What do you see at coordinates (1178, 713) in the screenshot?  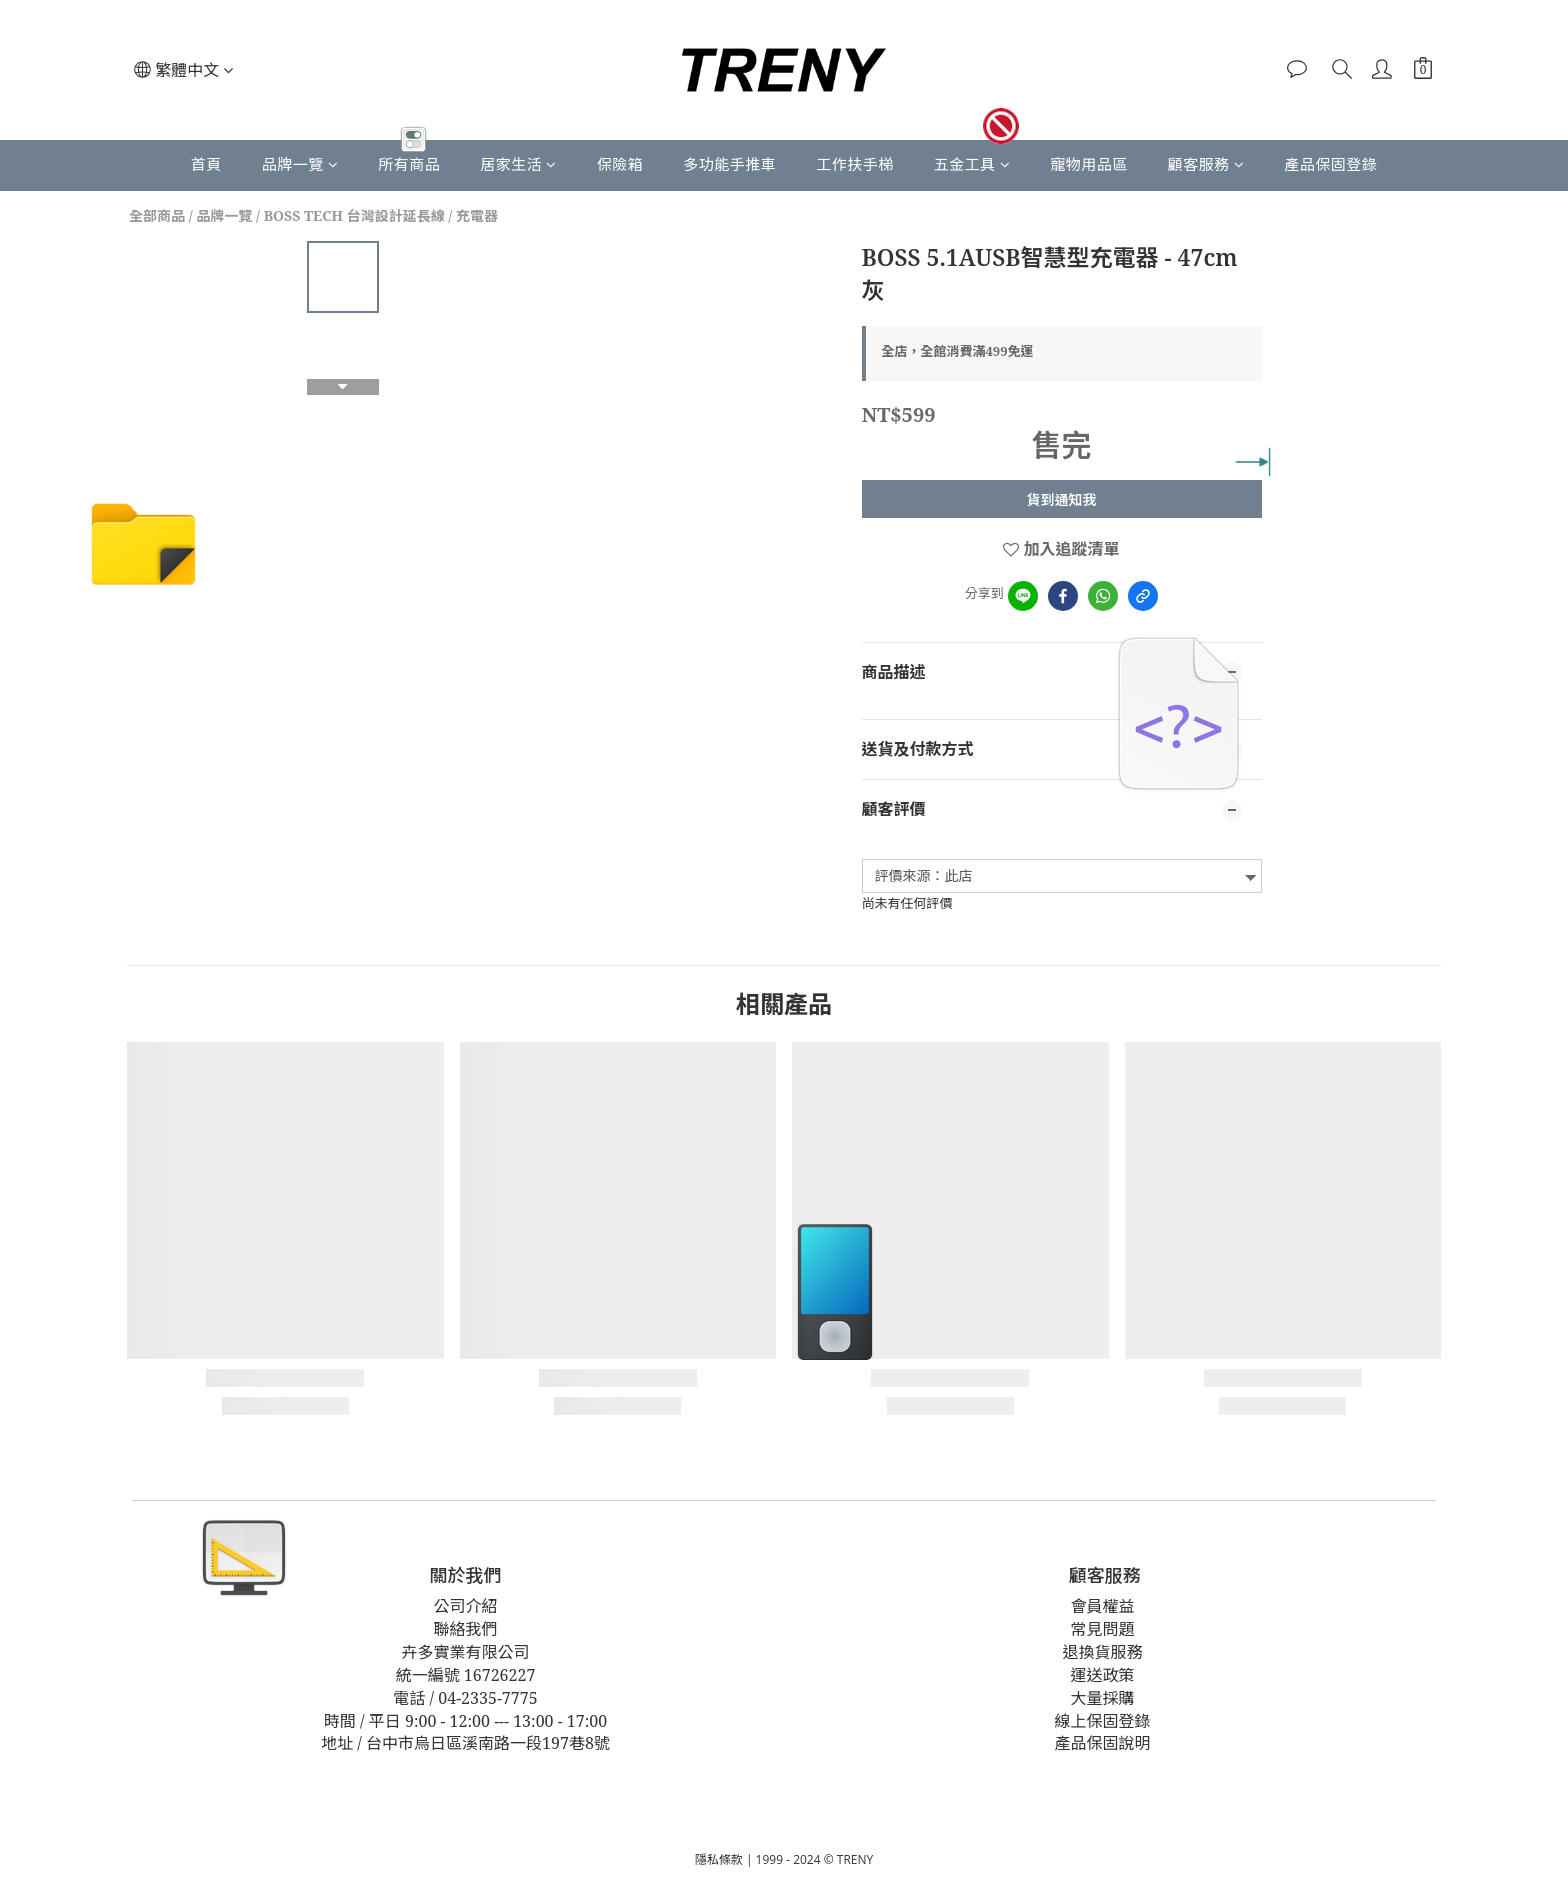 I see `a php source code file` at bounding box center [1178, 713].